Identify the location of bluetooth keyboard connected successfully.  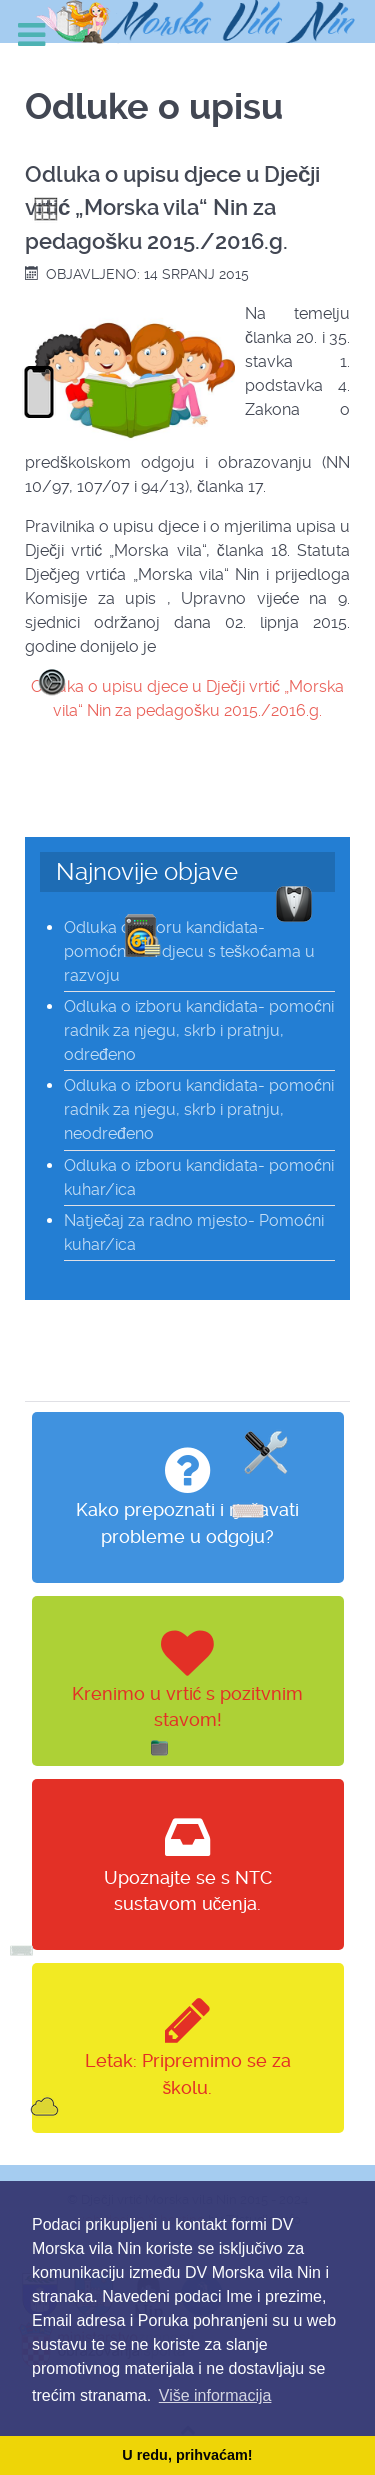
(21, 1950).